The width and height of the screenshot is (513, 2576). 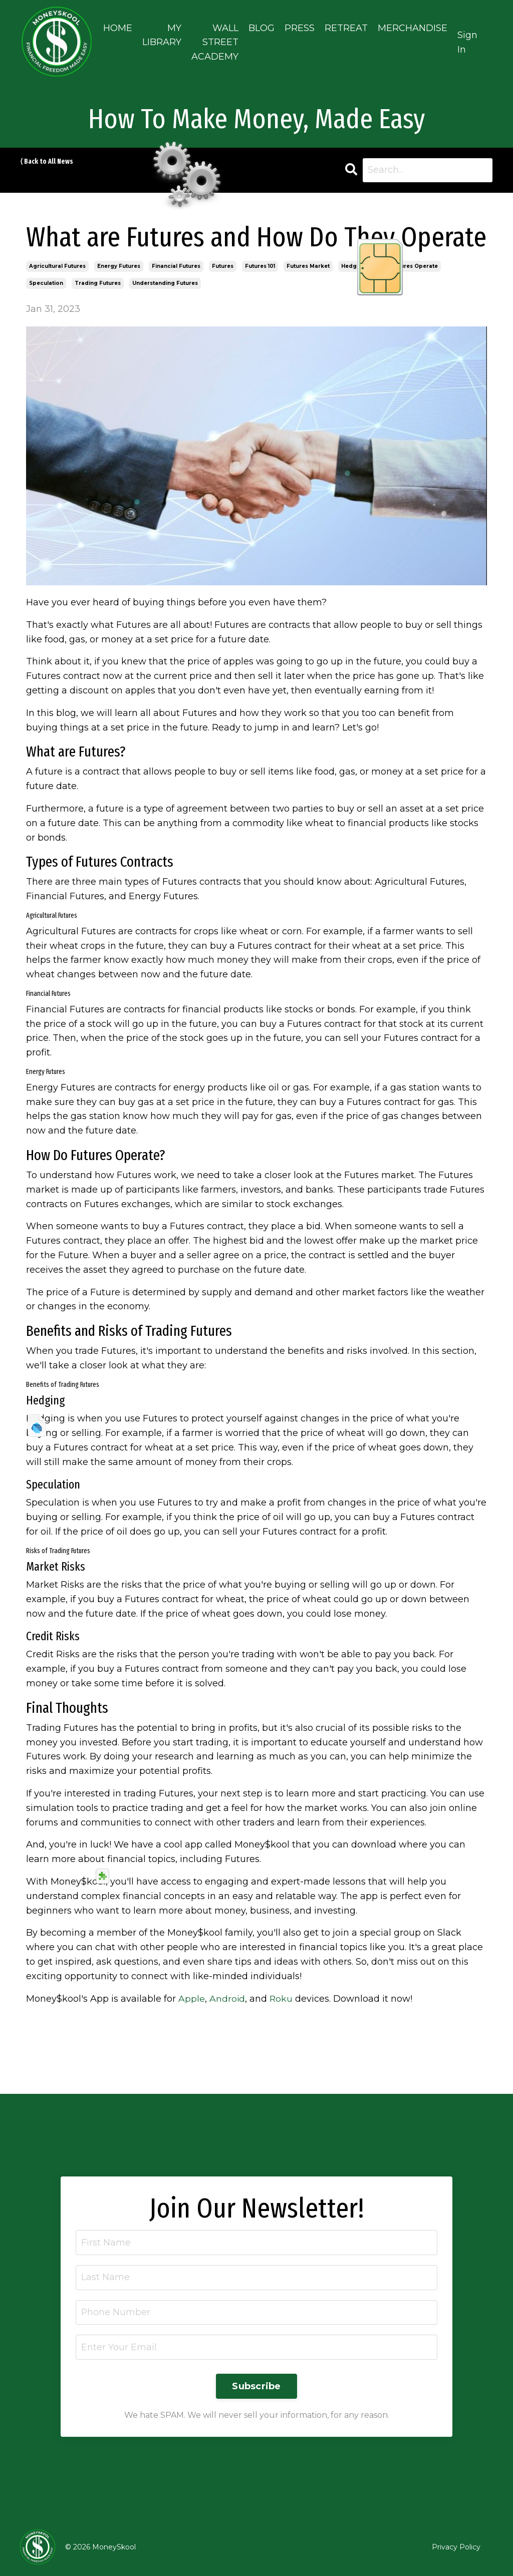 What do you see at coordinates (102, 1876) in the screenshot?
I see `install a browser extension or add-on` at bounding box center [102, 1876].